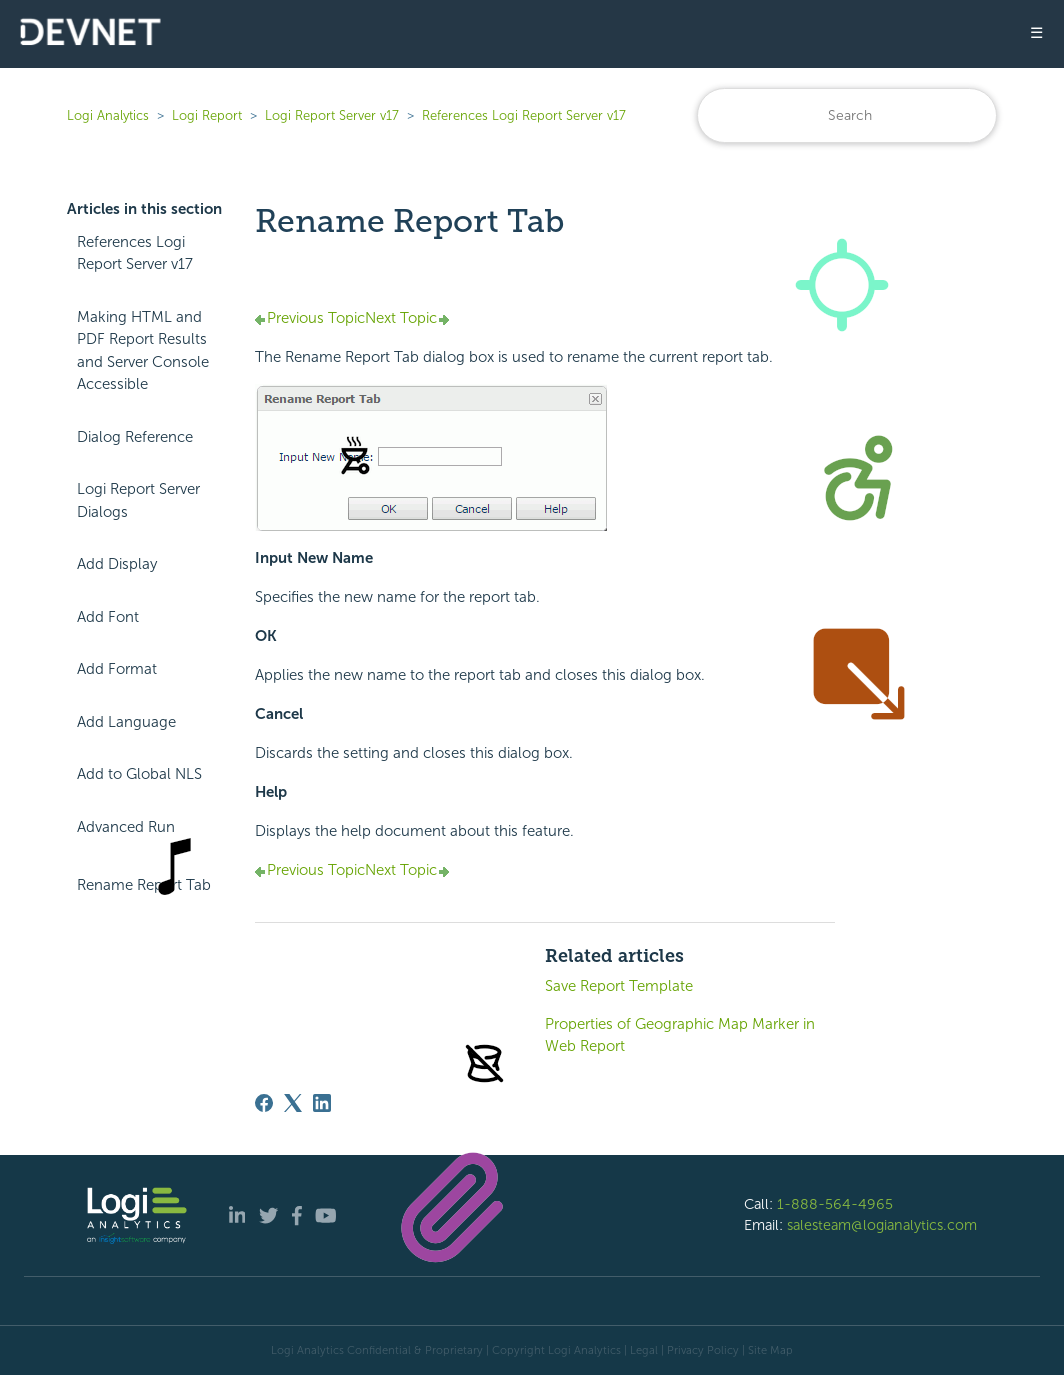 The height and width of the screenshot is (1375, 1064). Describe the element at coordinates (860, 479) in the screenshot. I see `indicates wheelchair accessible facilities` at that location.